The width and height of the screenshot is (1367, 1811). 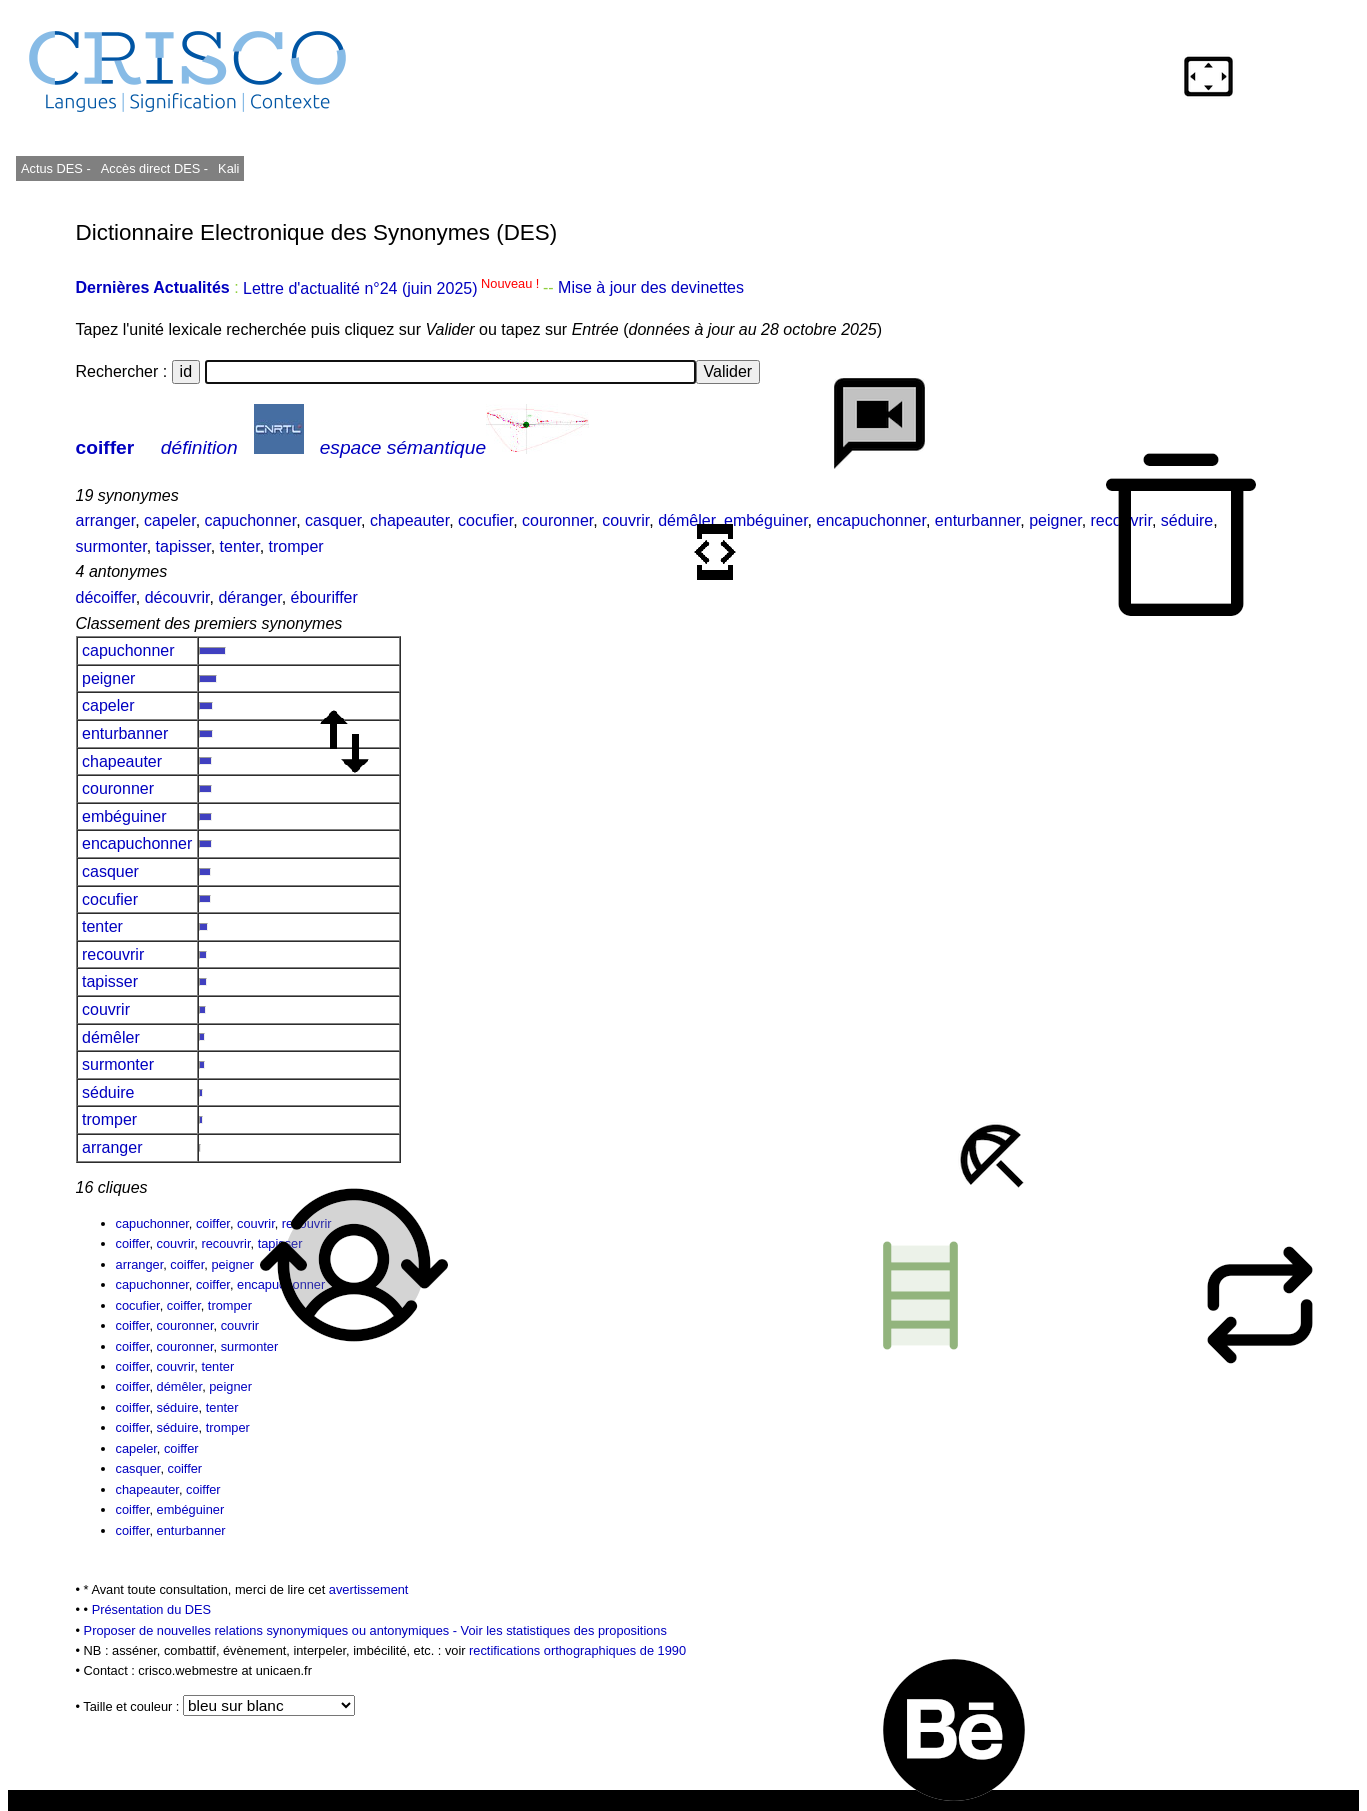 What do you see at coordinates (354, 1265) in the screenshot?
I see `switch between user accounts` at bounding box center [354, 1265].